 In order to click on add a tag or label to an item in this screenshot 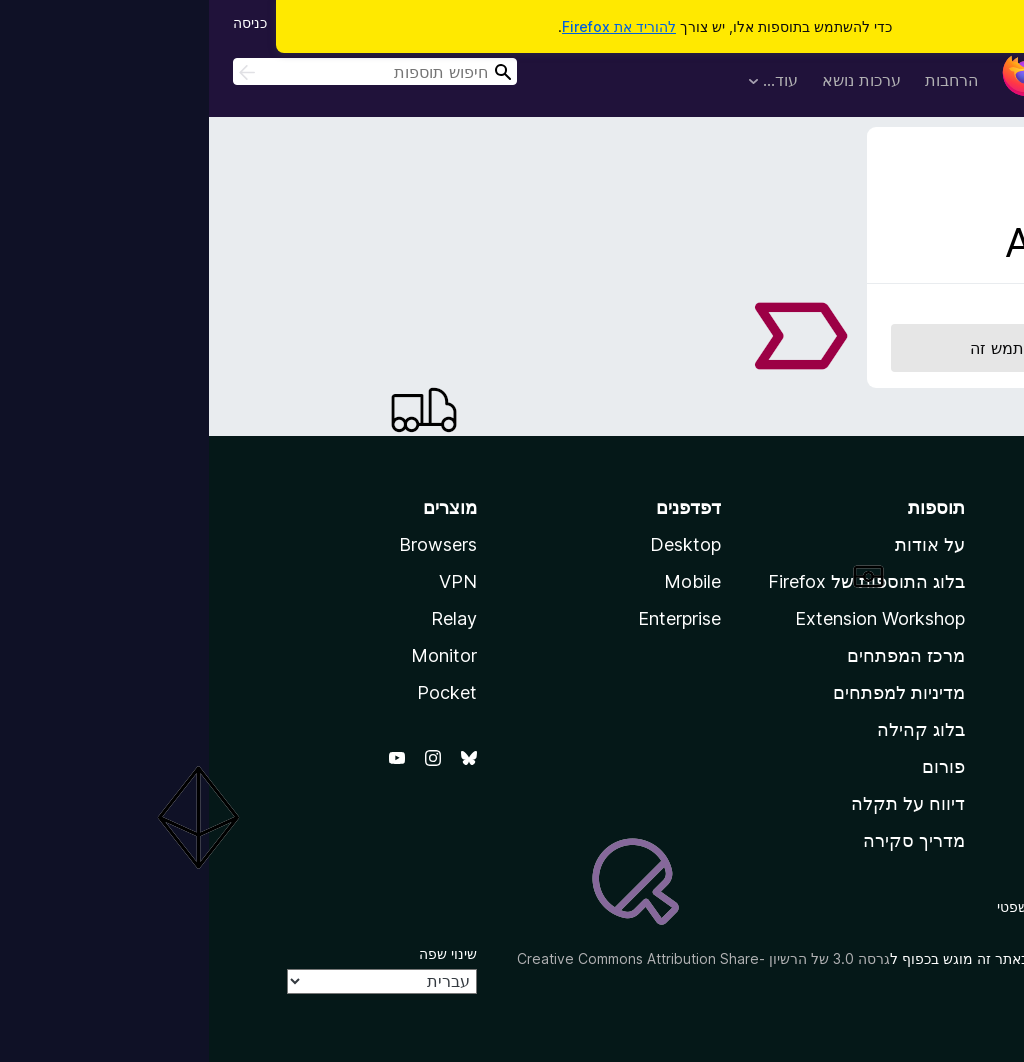, I will do `click(798, 336)`.